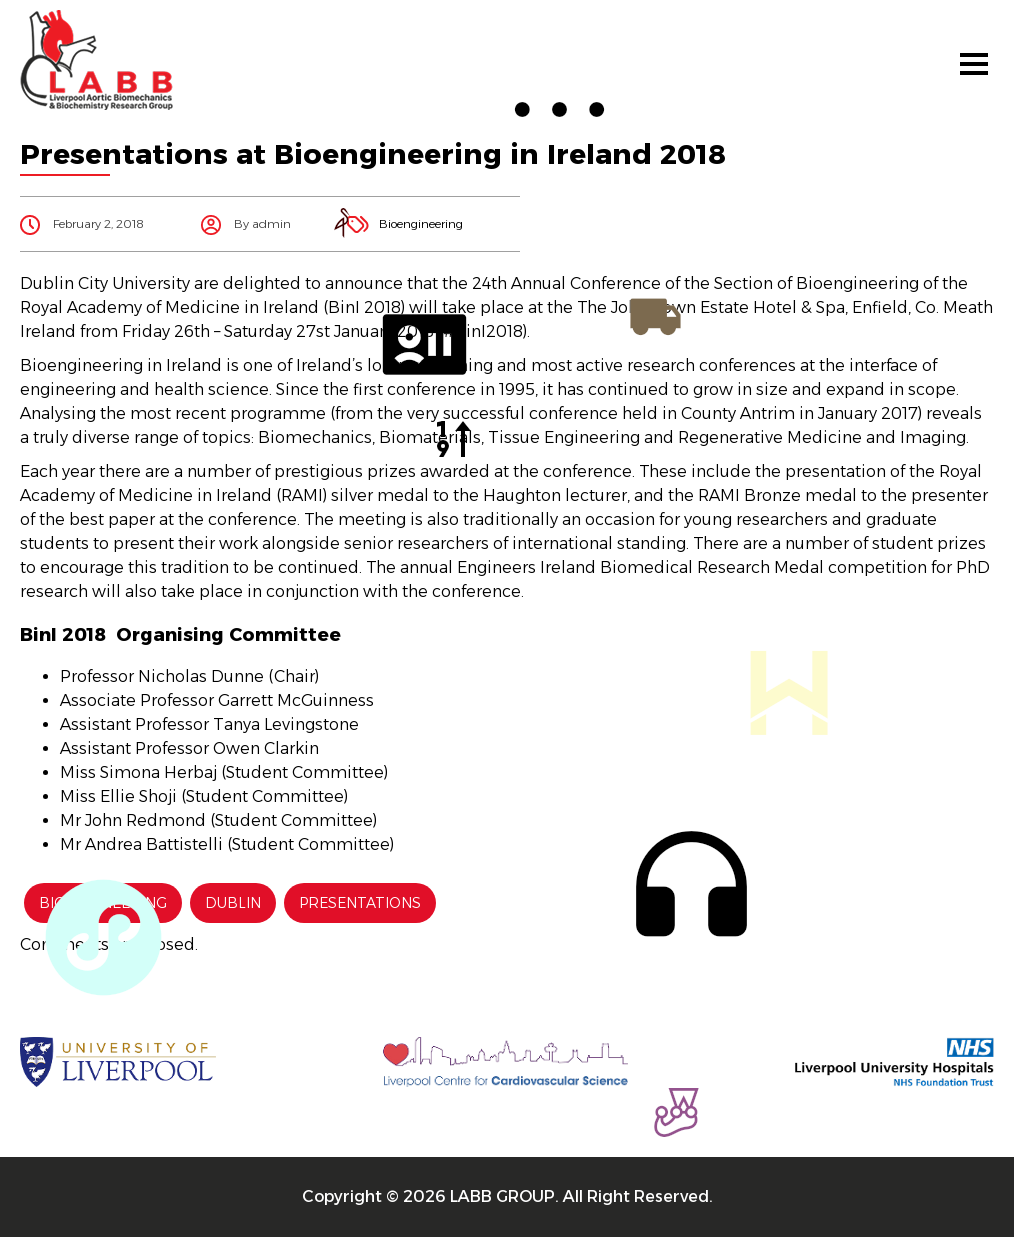 Image resolution: width=1014 pixels, height=1237 pixels. What do you see at coordinates (342, 223) in the screenshot?
I see `minio object storage service logo` at bounding box center [342, 223].